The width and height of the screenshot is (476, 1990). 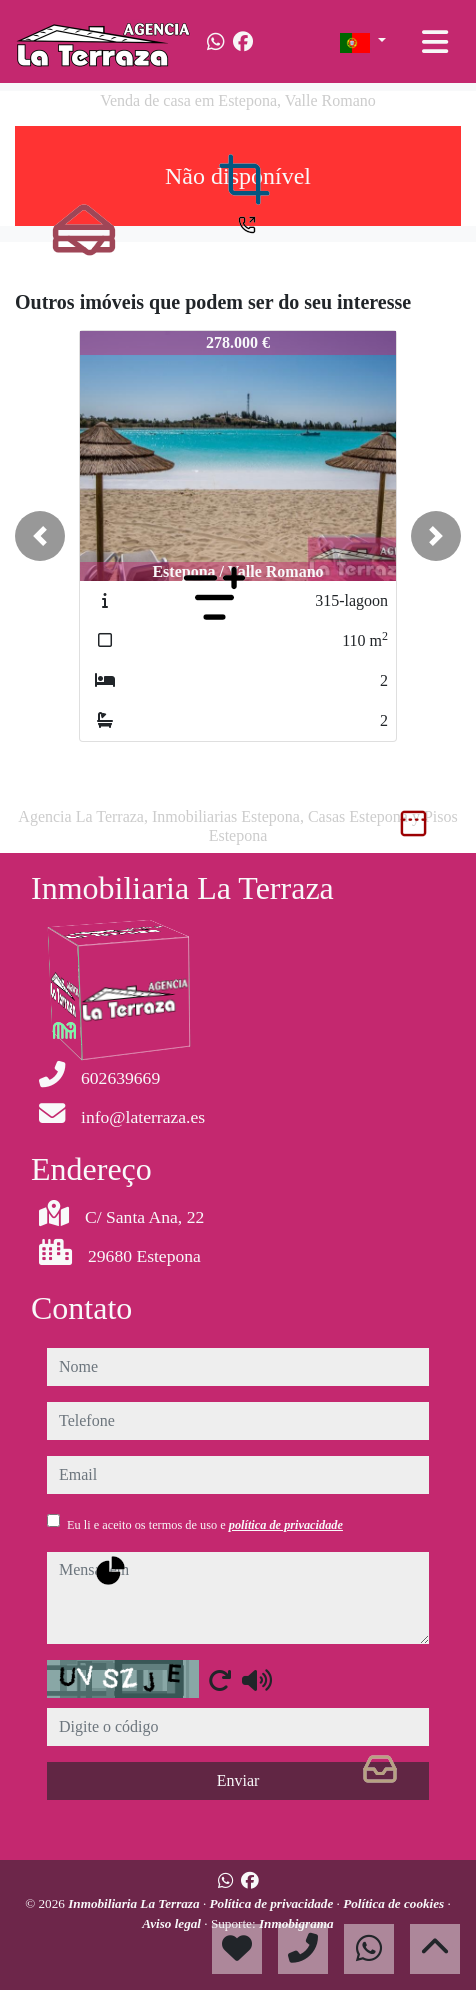 What do you see at coordinates (110, 1570) in the screenshot?
I see `view analytics or statistics breakdown` at bounding box center [110, 1570].